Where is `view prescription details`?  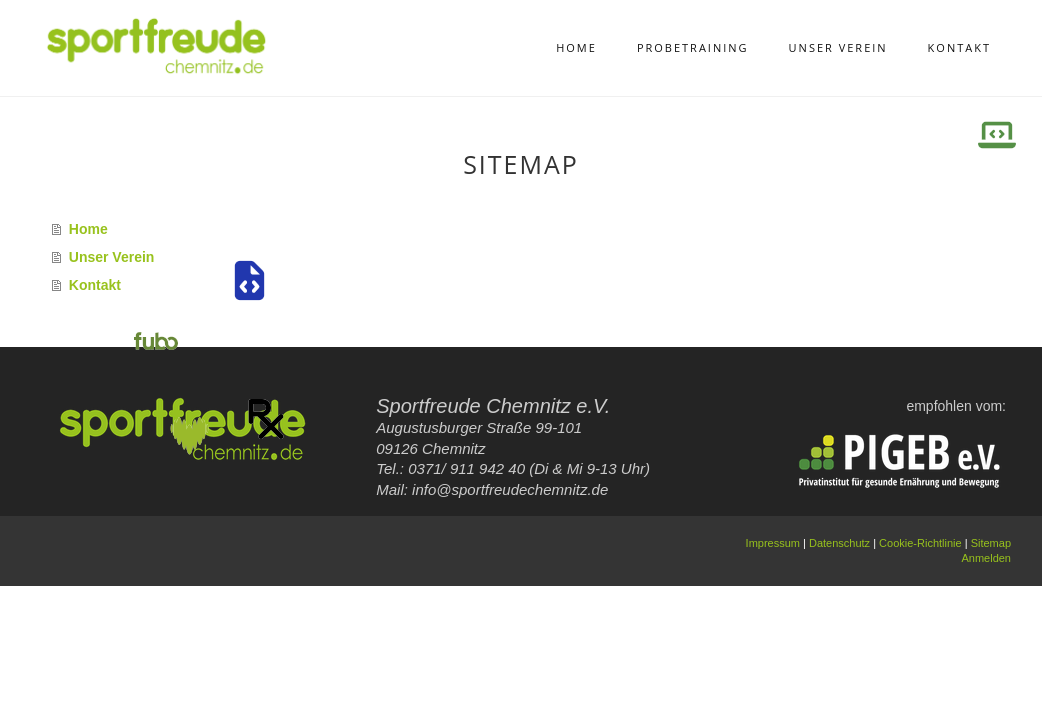 view prescription details is located at coordinates (266, 419).